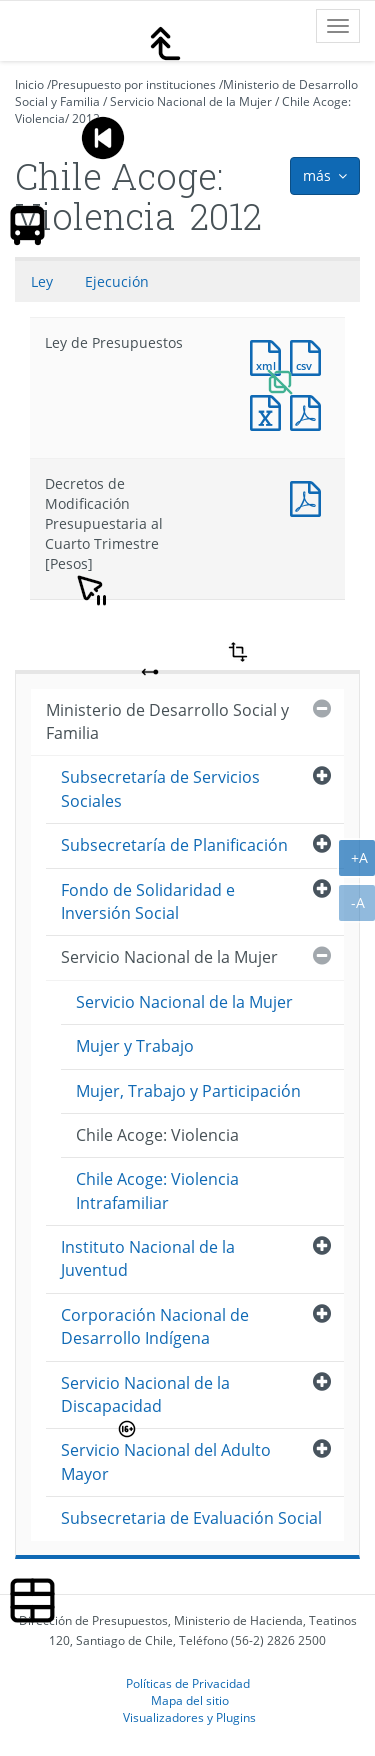  What do you see at coordinates (32, 1600) in the screenshot?
I see `merge selected table cells` at bounding box center [32, 1600].